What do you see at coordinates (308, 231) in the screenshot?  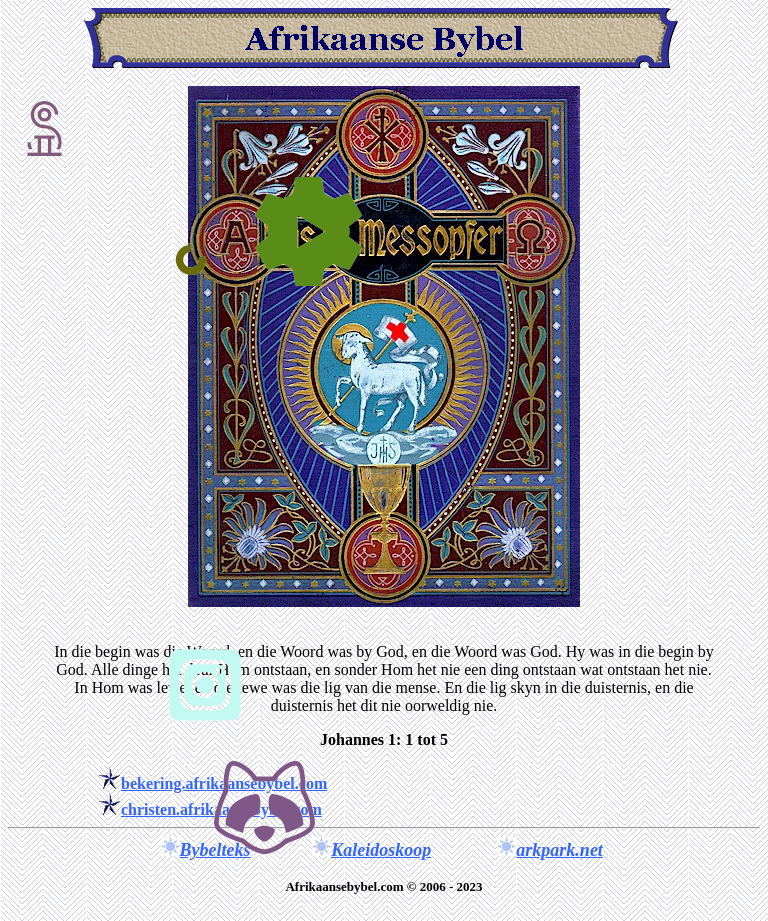 I see `open YouTube Studio app` at bounding box center [308, 231].